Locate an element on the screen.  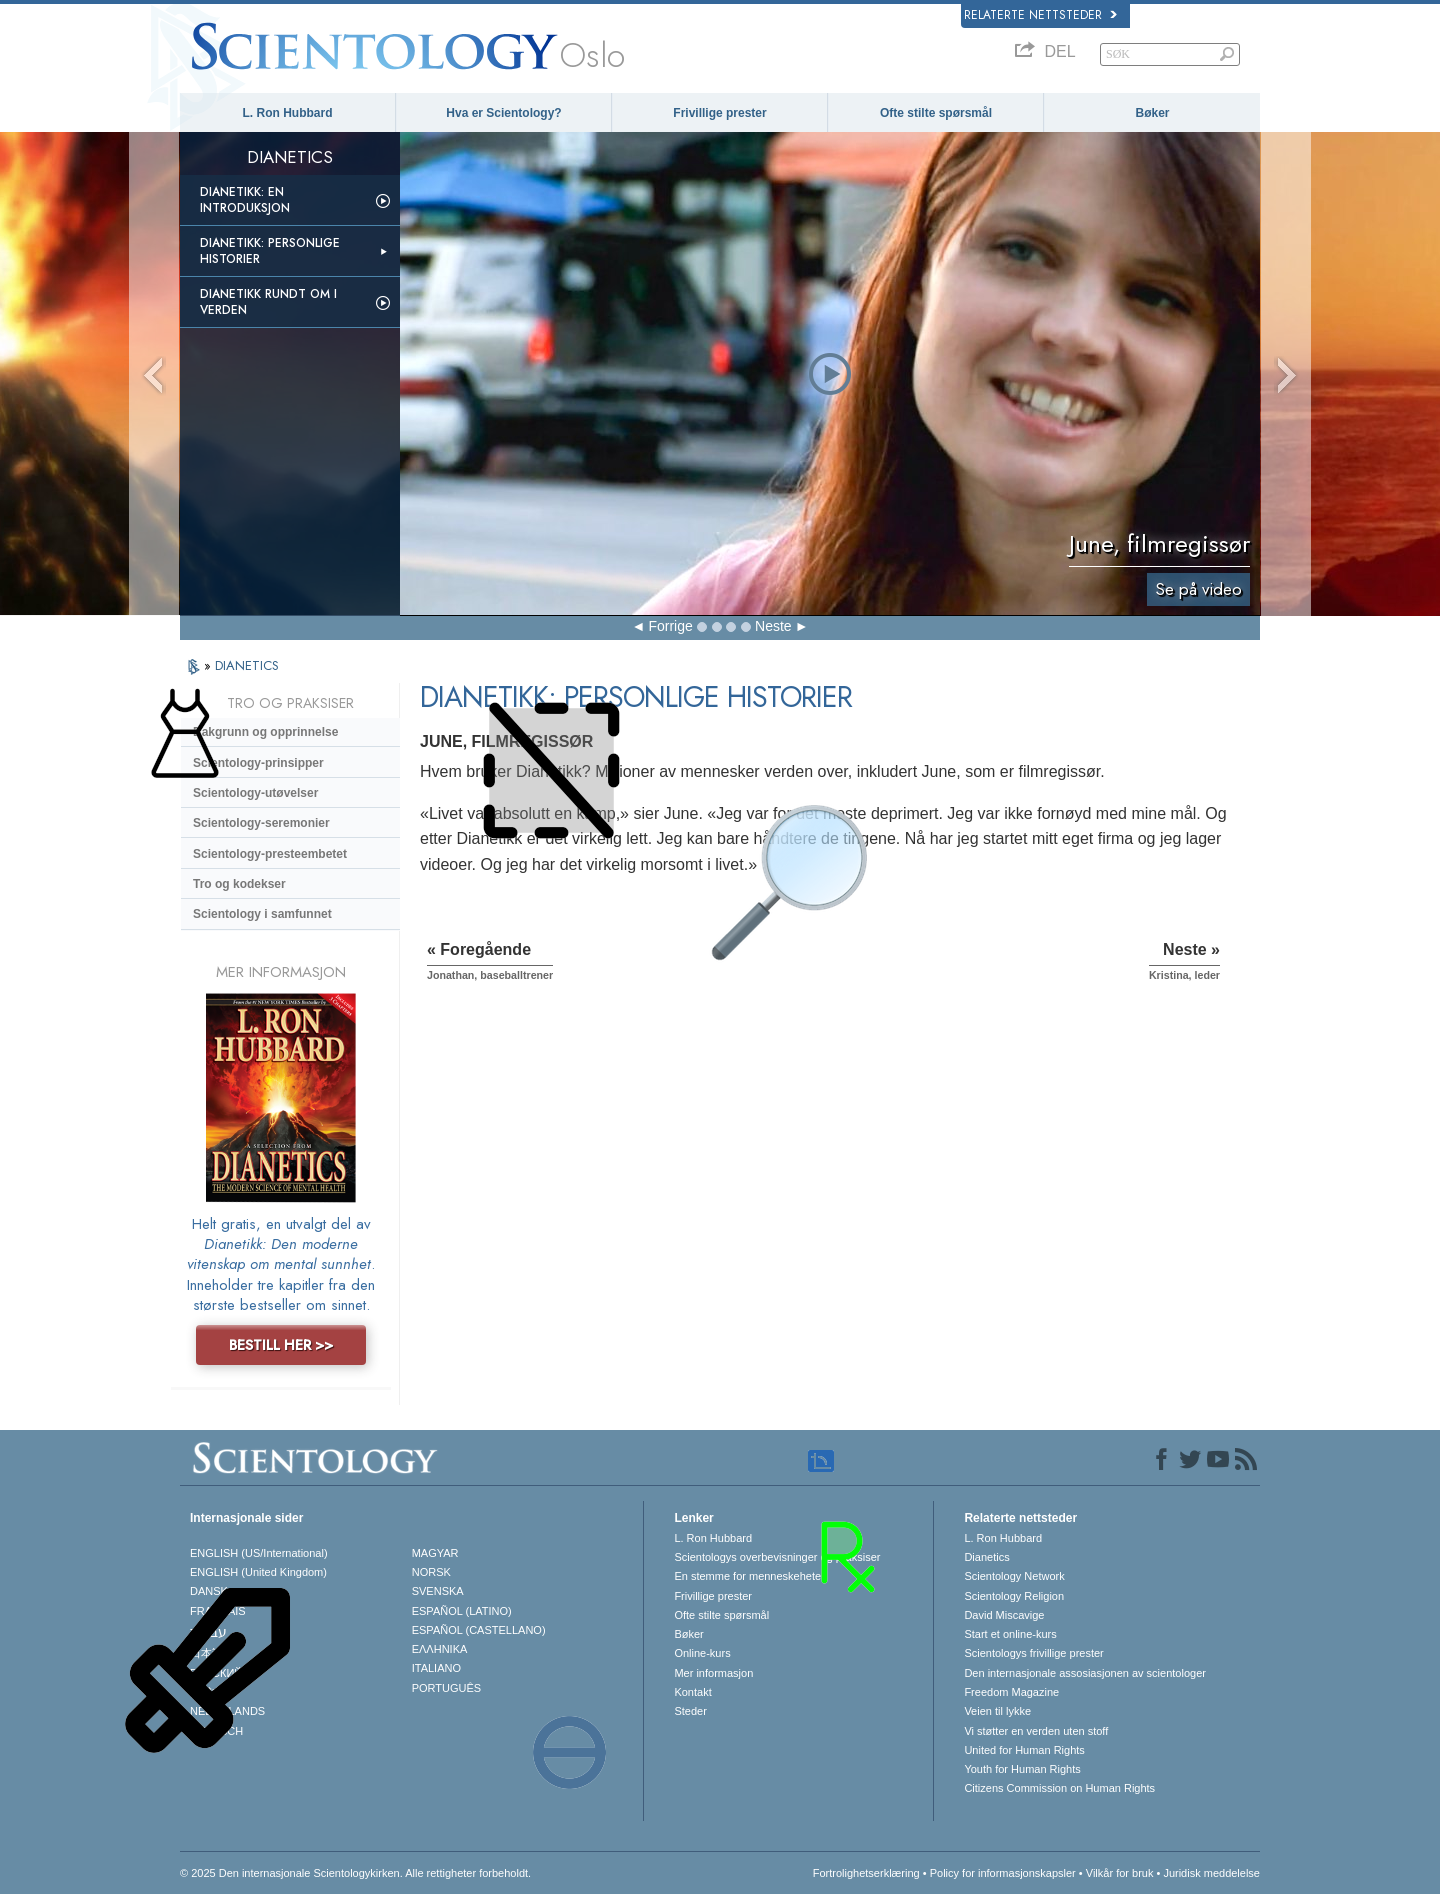
access combat or battle features is located at coordinates (211, 1666).